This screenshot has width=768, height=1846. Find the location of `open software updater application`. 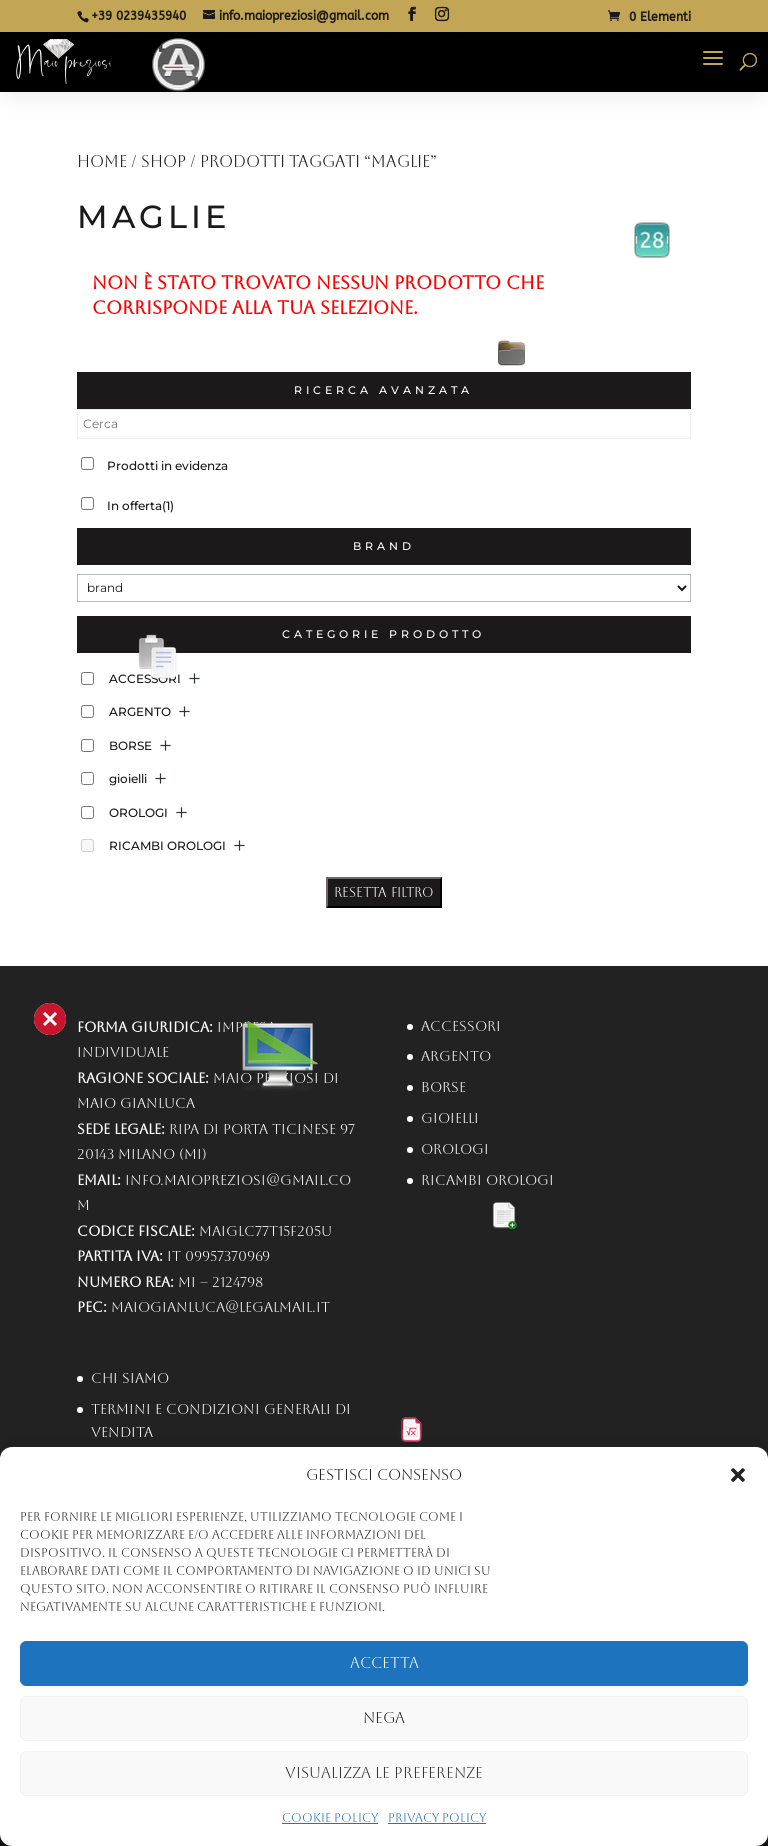

open software updater application is located at coordinates (178, 64).